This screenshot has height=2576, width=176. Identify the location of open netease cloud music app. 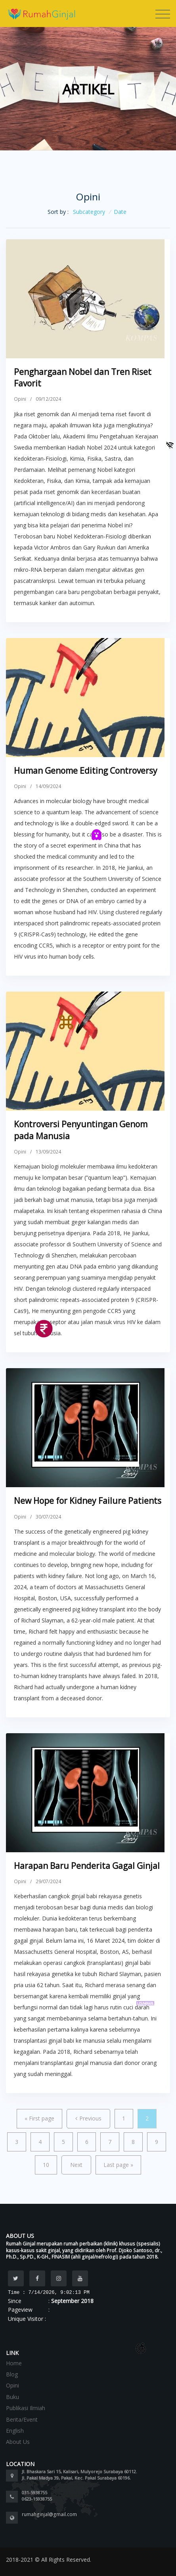
(141, 2348).